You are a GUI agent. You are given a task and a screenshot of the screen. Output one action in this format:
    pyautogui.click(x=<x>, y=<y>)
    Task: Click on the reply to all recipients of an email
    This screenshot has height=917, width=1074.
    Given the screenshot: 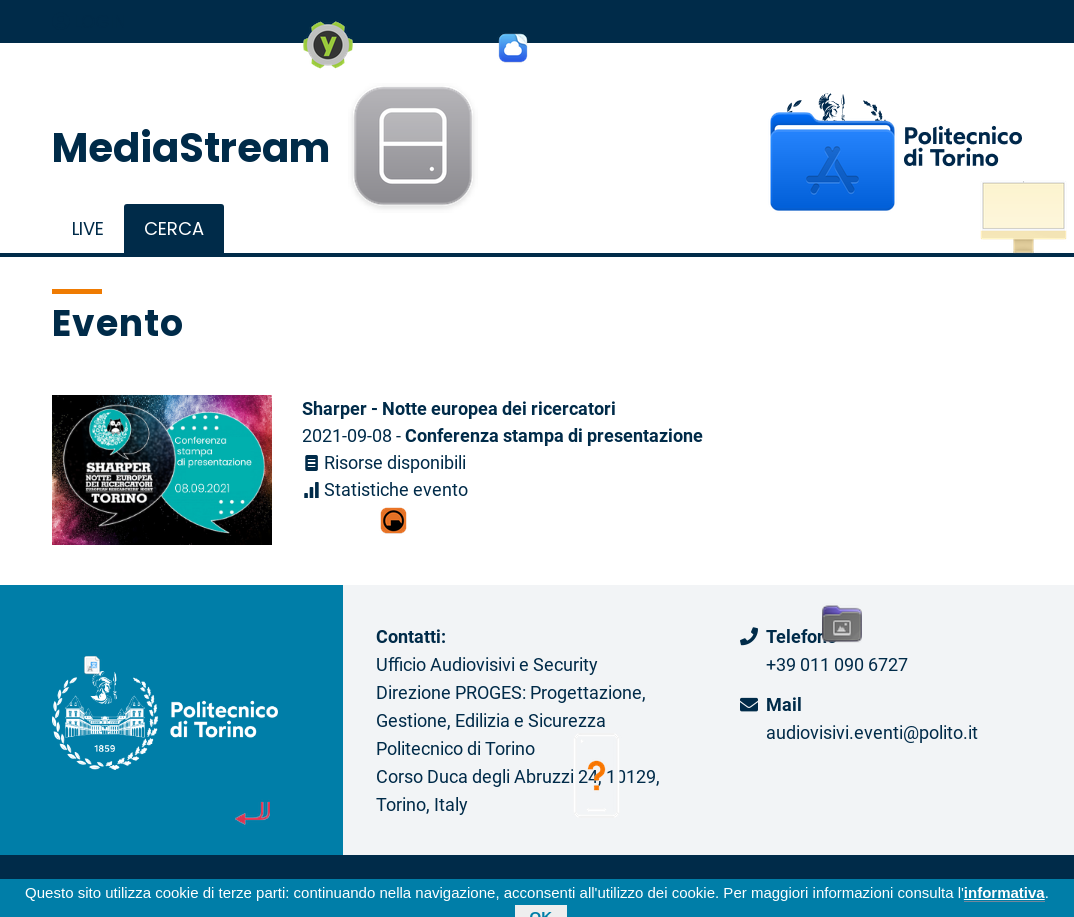 What is the action you would take?
    pyautogui.click(x=252, y=811)
    